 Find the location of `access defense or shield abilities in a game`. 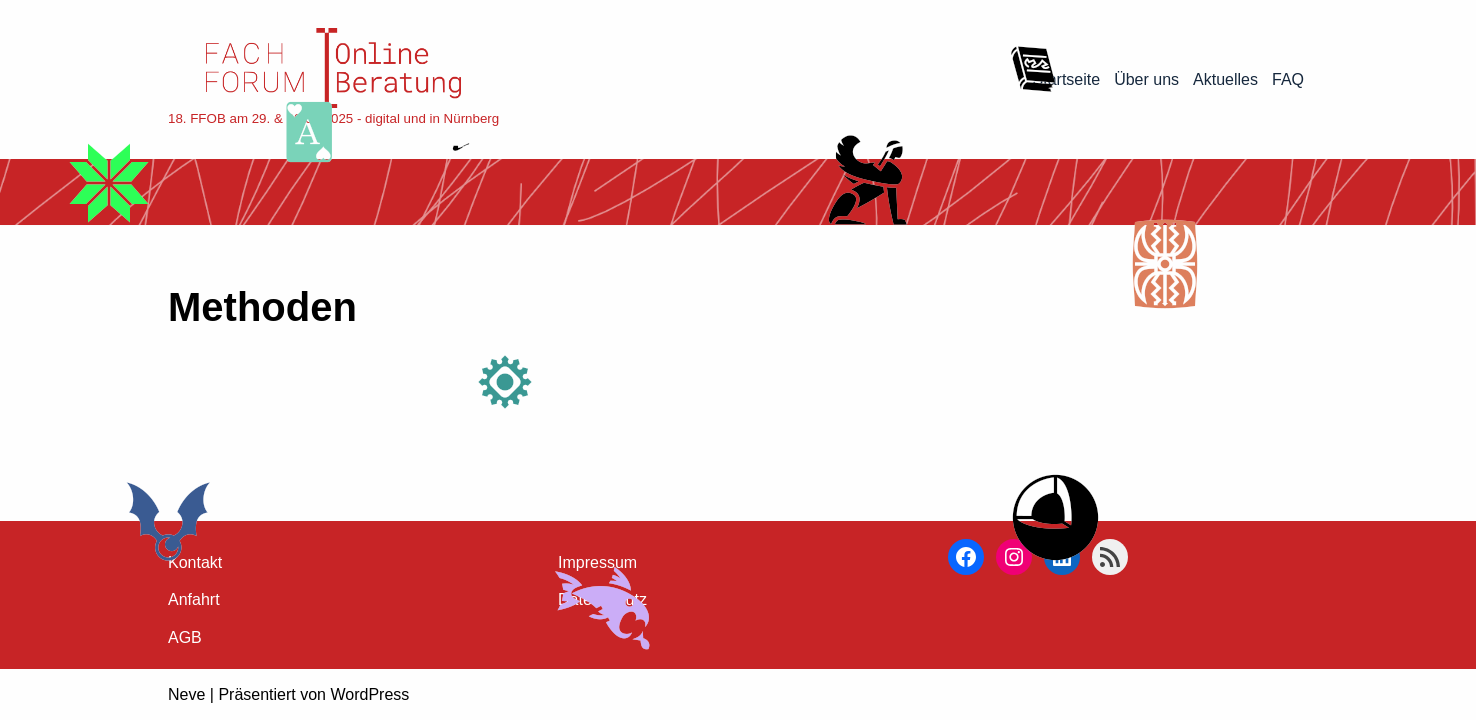

access defense or shield abilities in a game is located at coordinates (1165, 264).